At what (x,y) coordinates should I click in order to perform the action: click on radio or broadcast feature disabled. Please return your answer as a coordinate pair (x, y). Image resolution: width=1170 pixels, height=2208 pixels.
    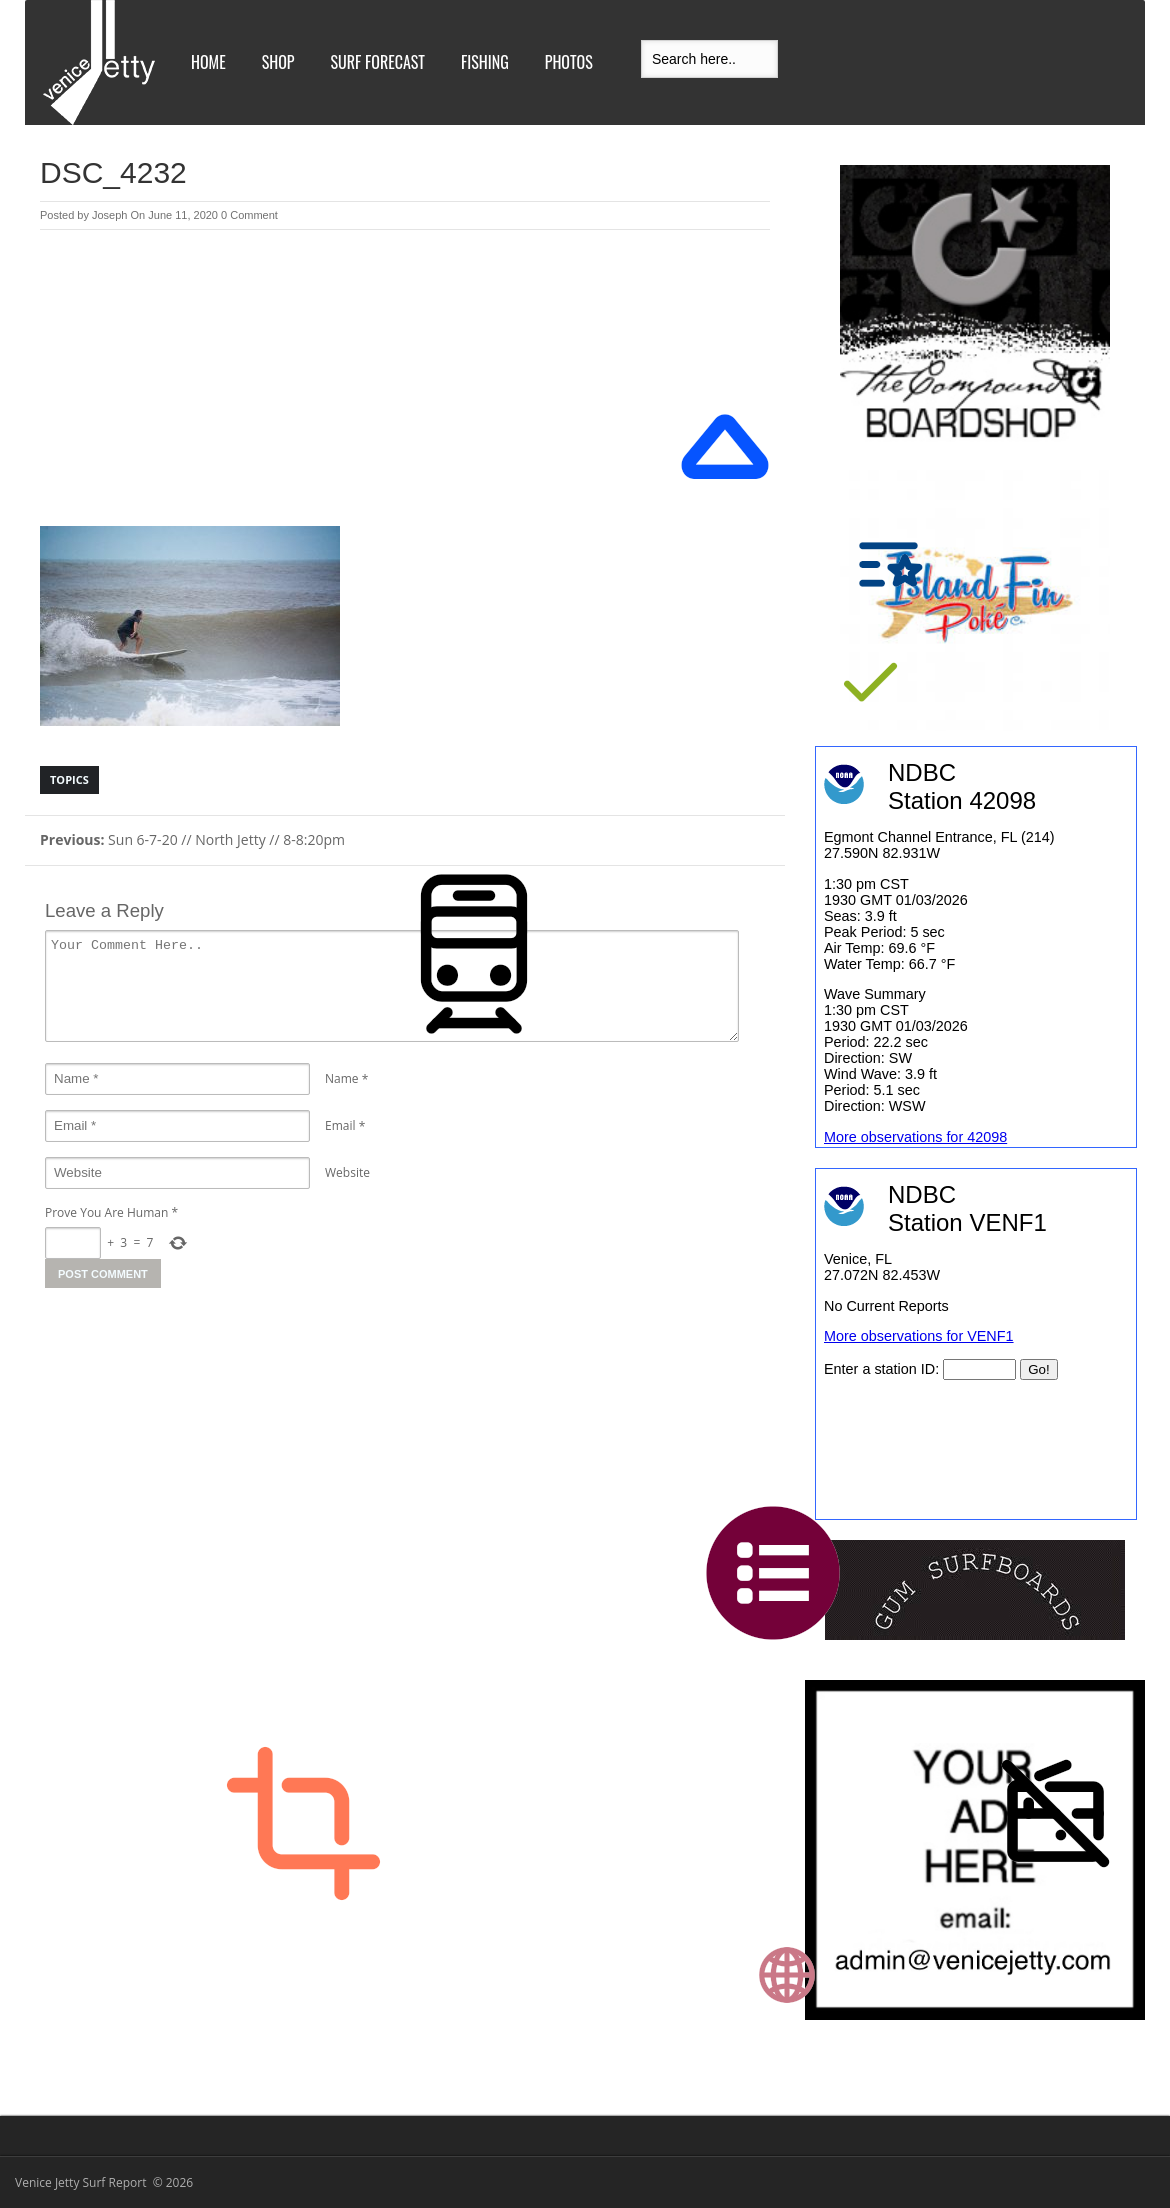
    Looking at the image, I should click on (1055, 1813).